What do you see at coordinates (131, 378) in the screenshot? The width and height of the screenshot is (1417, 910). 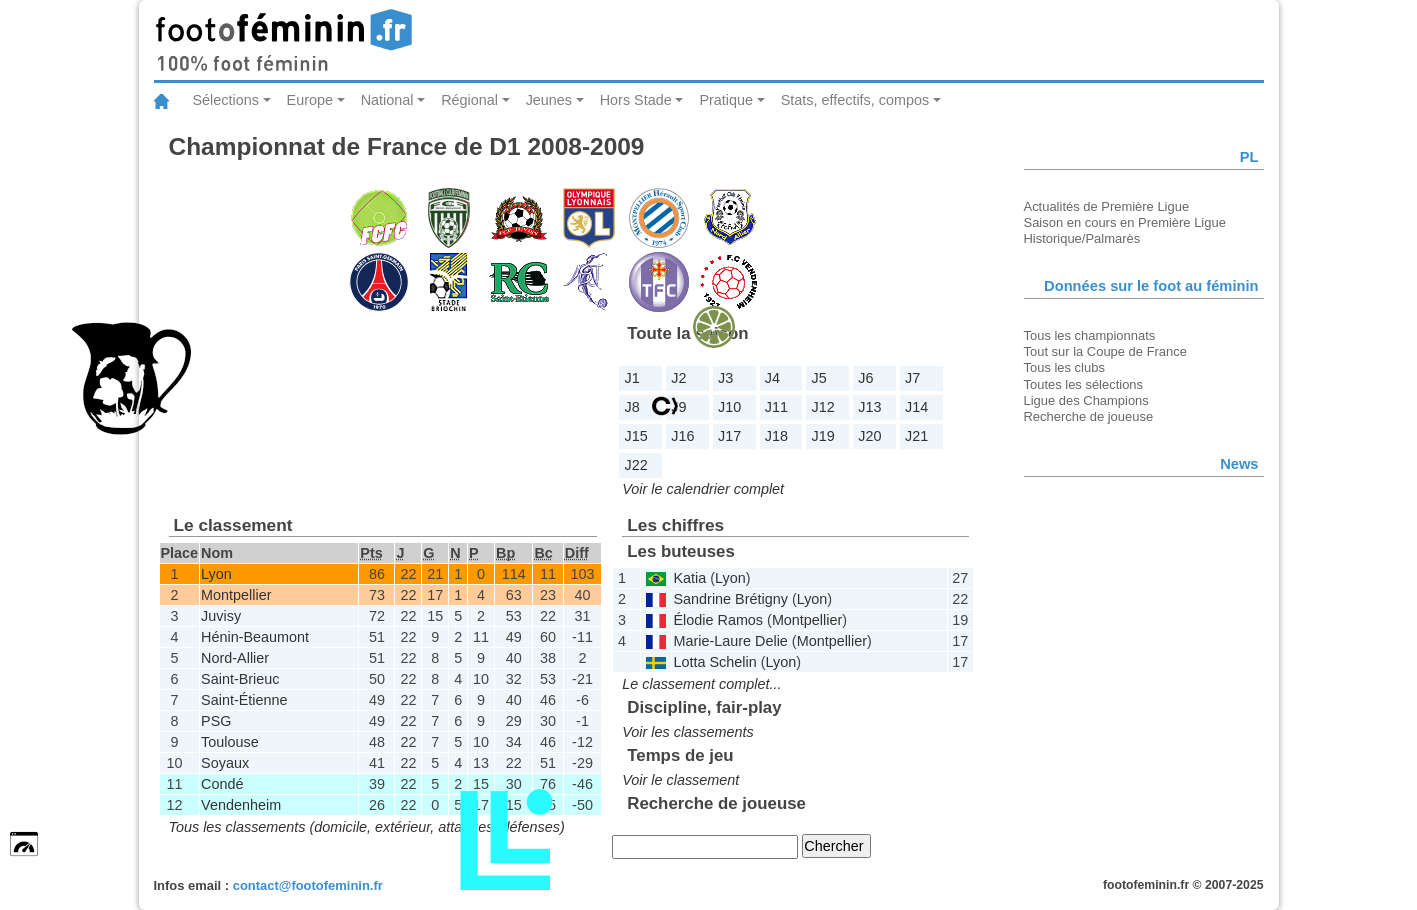 I see `charles web debugging proxy application` at bounding box center [131, 378].